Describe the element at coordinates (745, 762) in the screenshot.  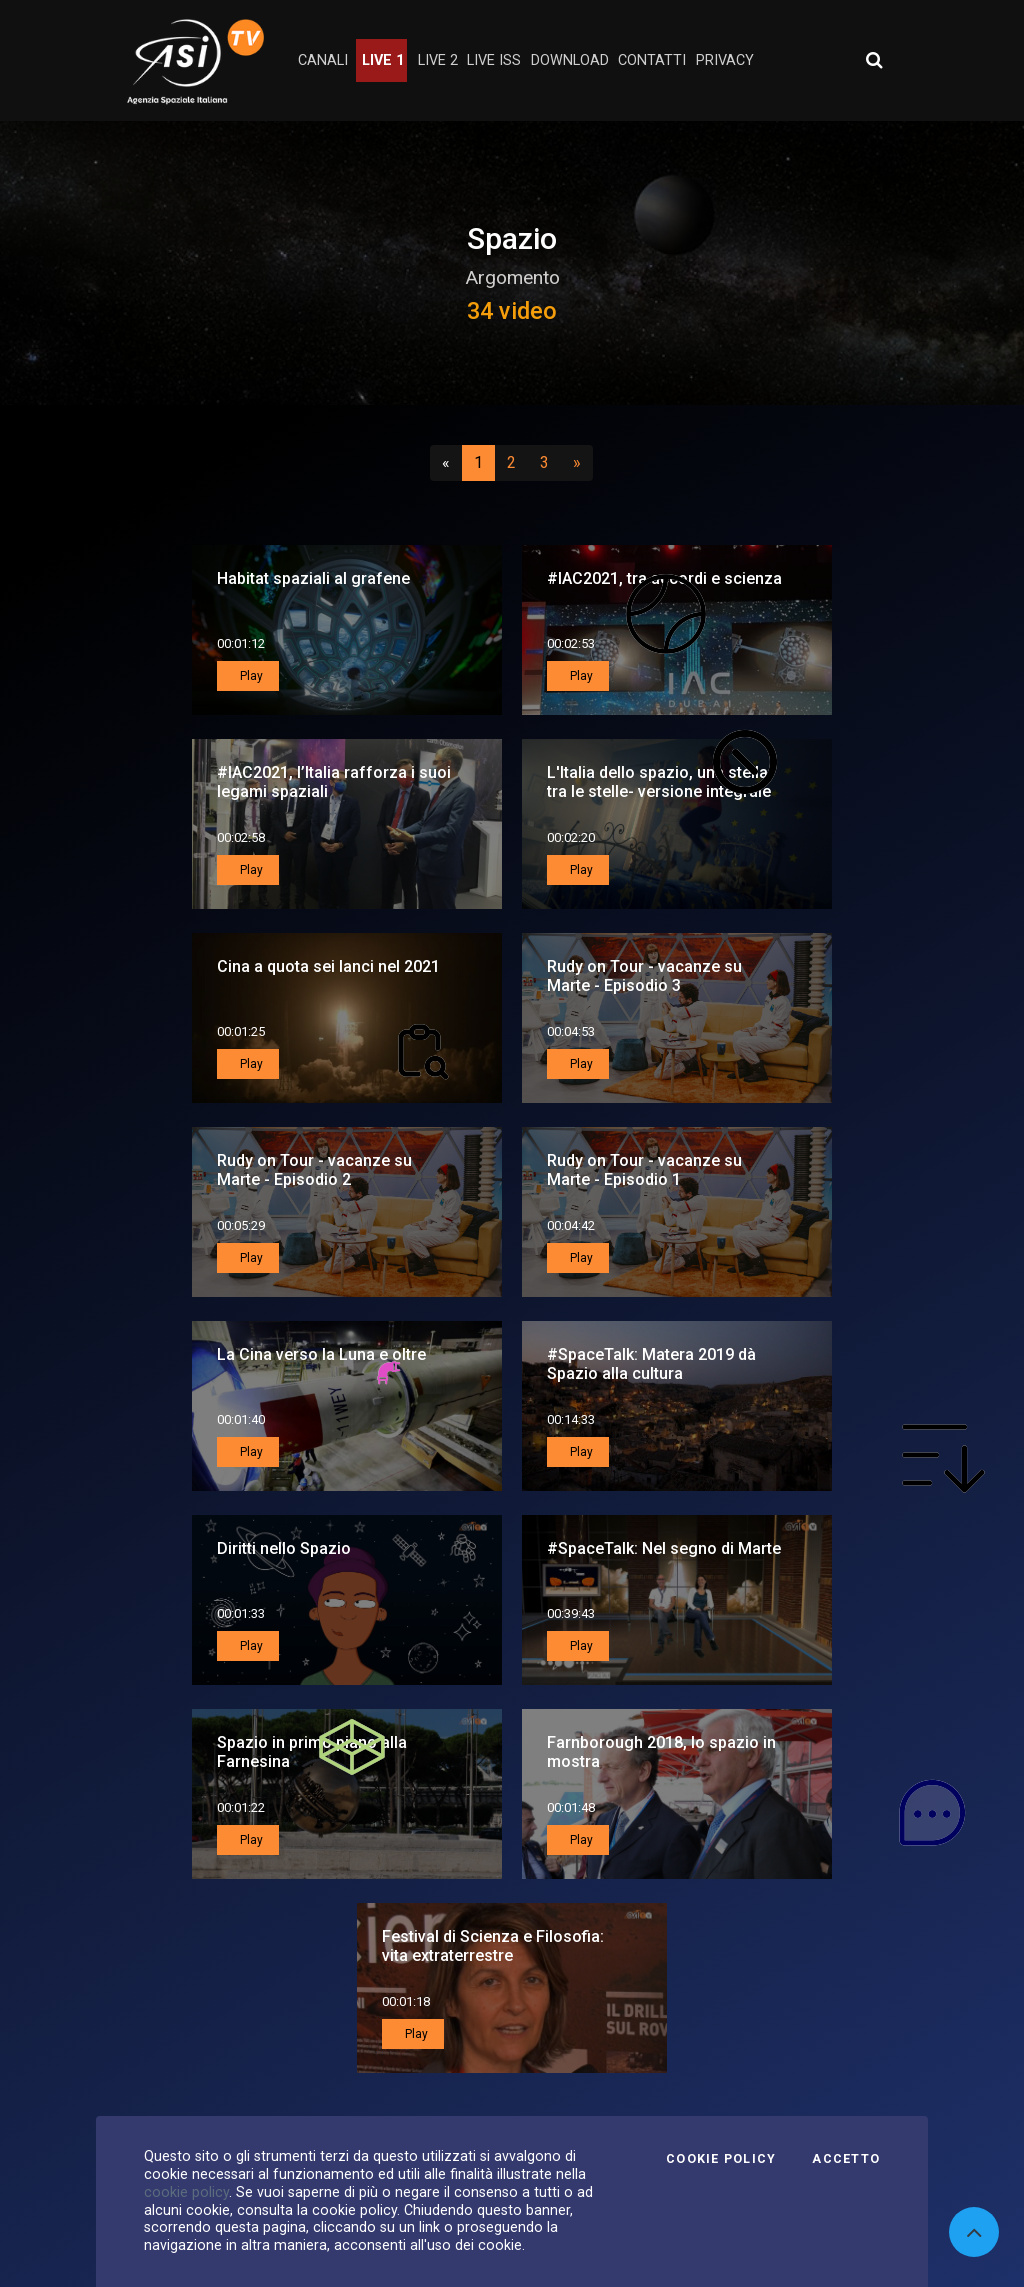
I see `indicates a prohibited or restricted action` at that location.